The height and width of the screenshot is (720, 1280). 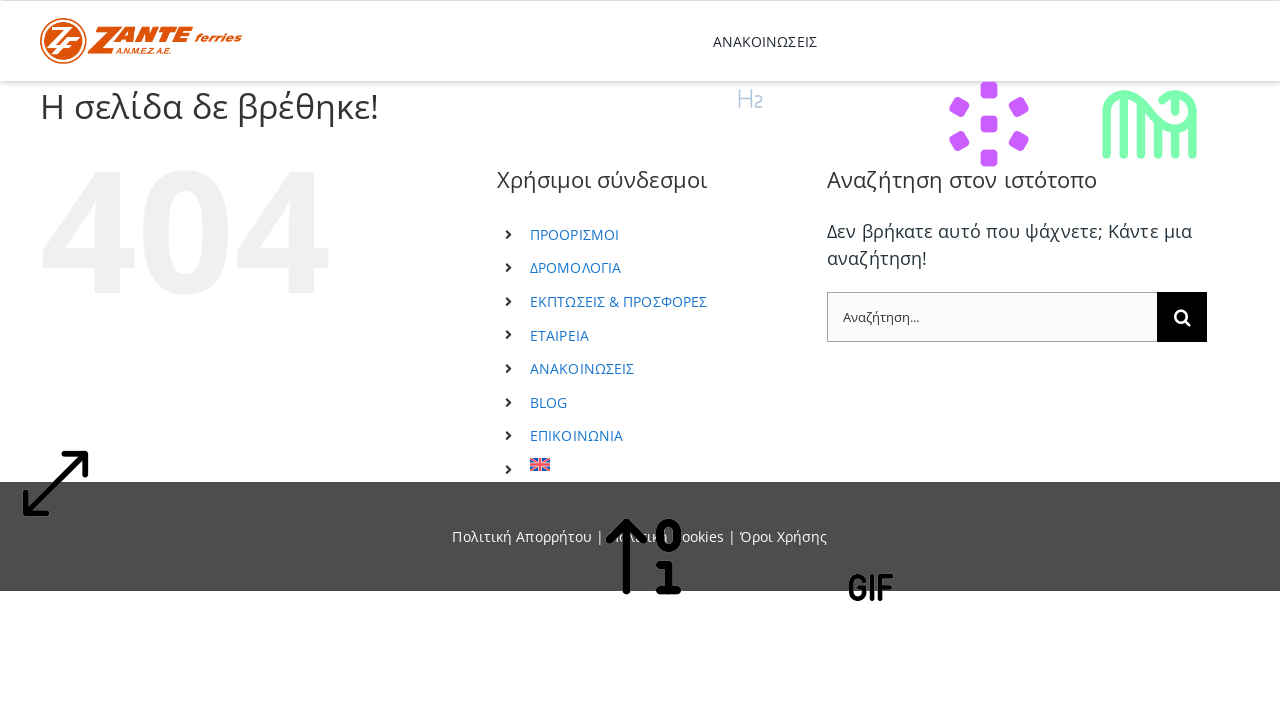 I want to click on insert a GIF into your message, so click(x=870, y=587).